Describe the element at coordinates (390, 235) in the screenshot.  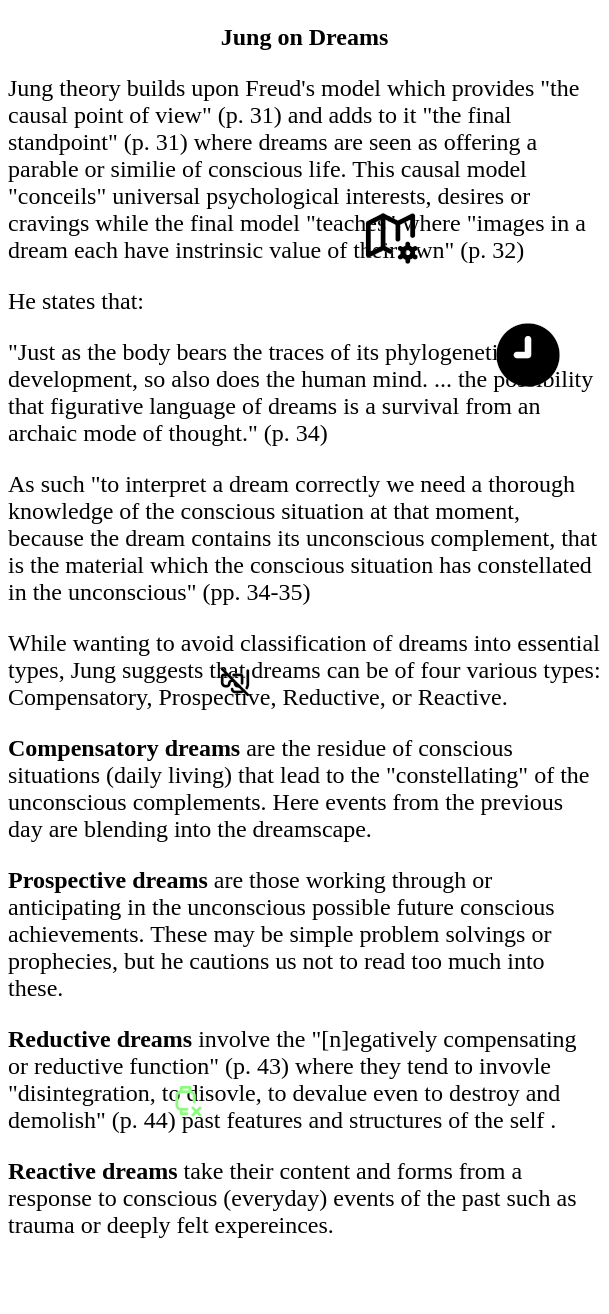
I see `access map settings` at that location.